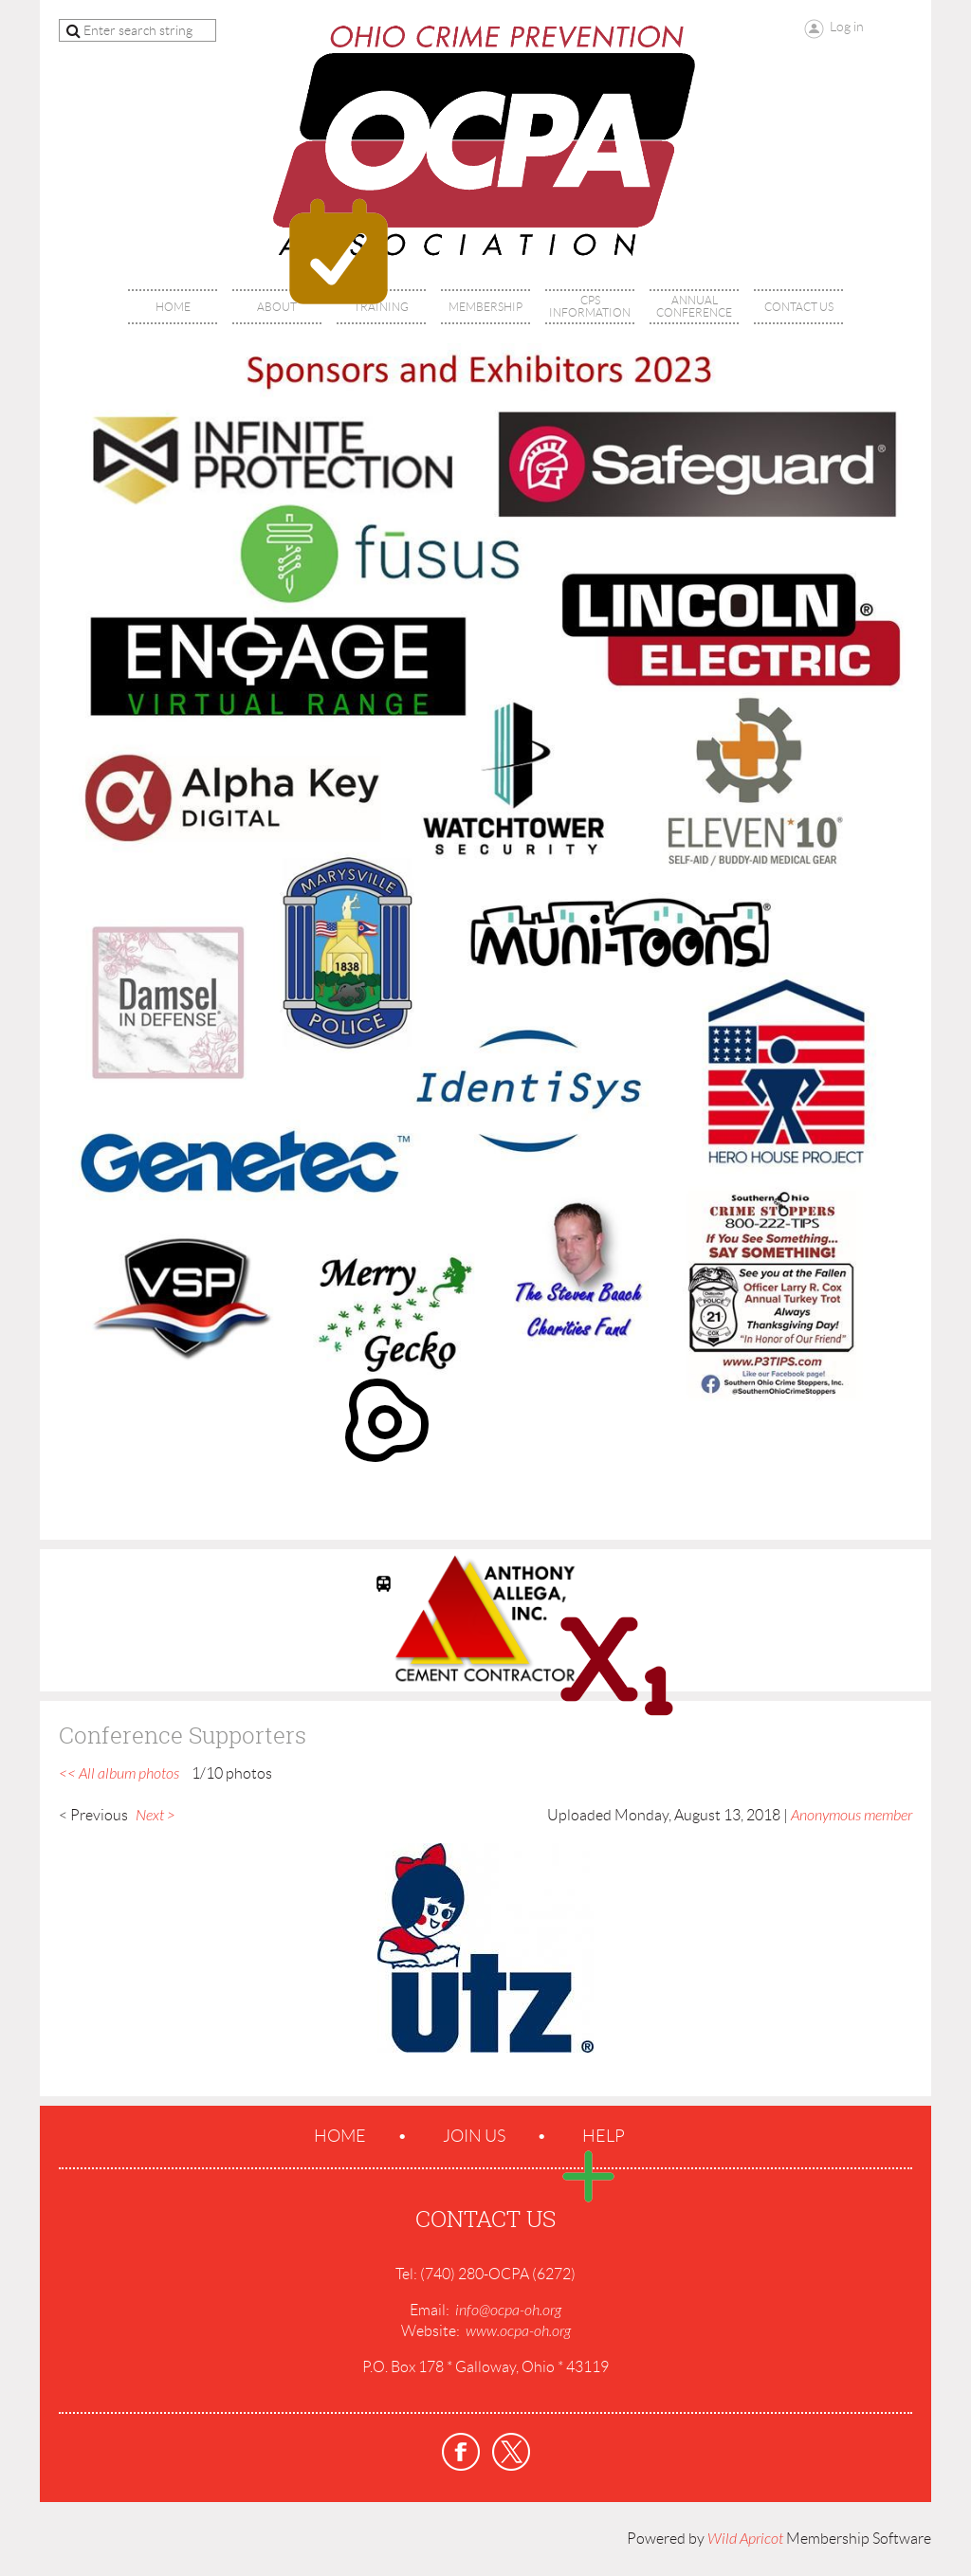  Describe the element at coordinates (387, 1420) in the screenshot. I see `access breakfast or morning meal recipes` at that location.